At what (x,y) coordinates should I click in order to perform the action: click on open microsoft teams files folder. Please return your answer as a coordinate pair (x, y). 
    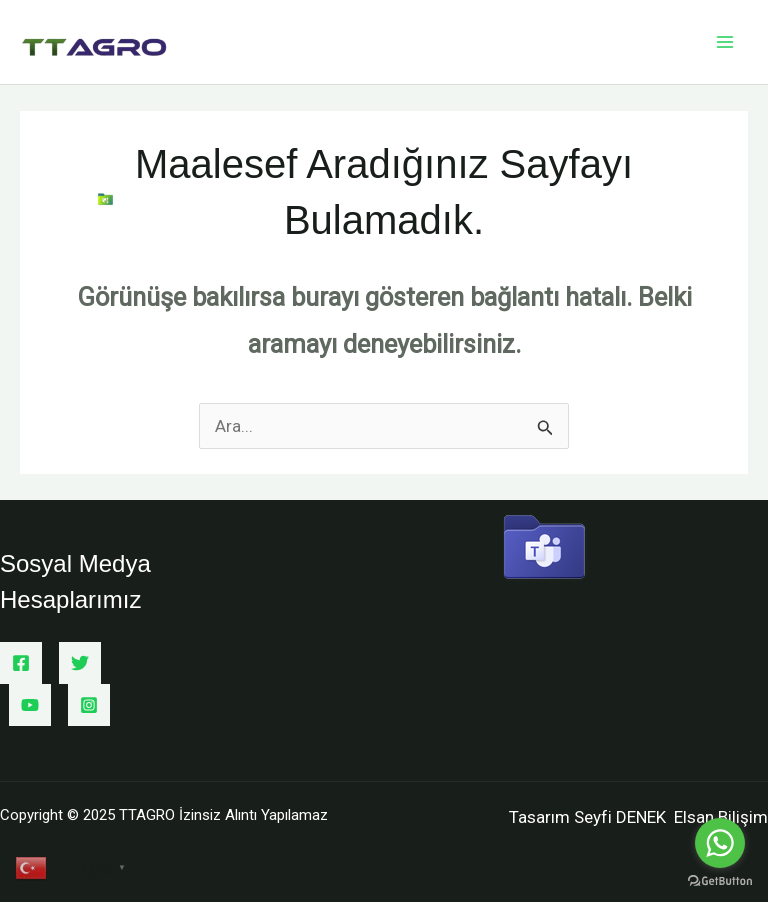
    Looking at the image, I should click on (544, 549).